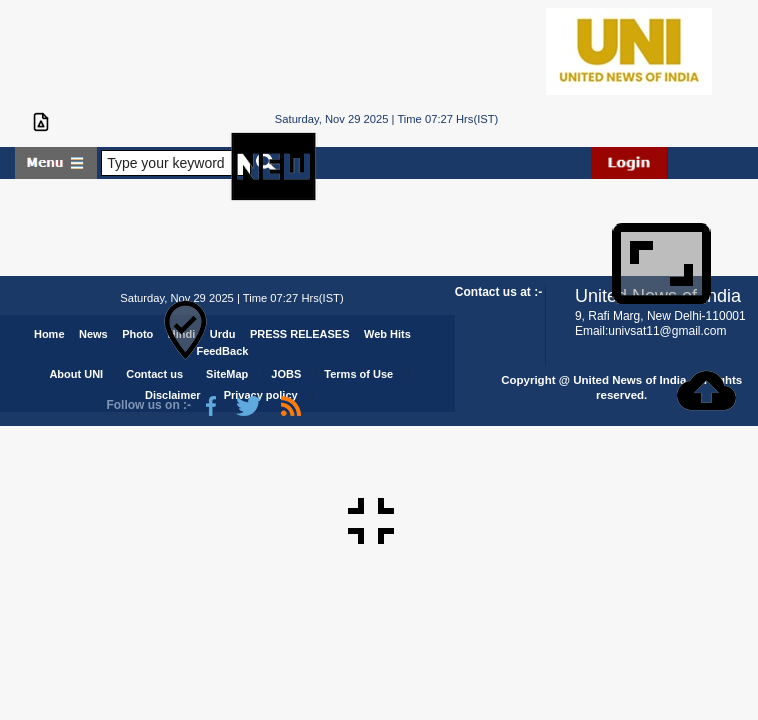 This screenshot has height=720, width=758. I want to click on confirm or select a voting location, so click(185, 329).